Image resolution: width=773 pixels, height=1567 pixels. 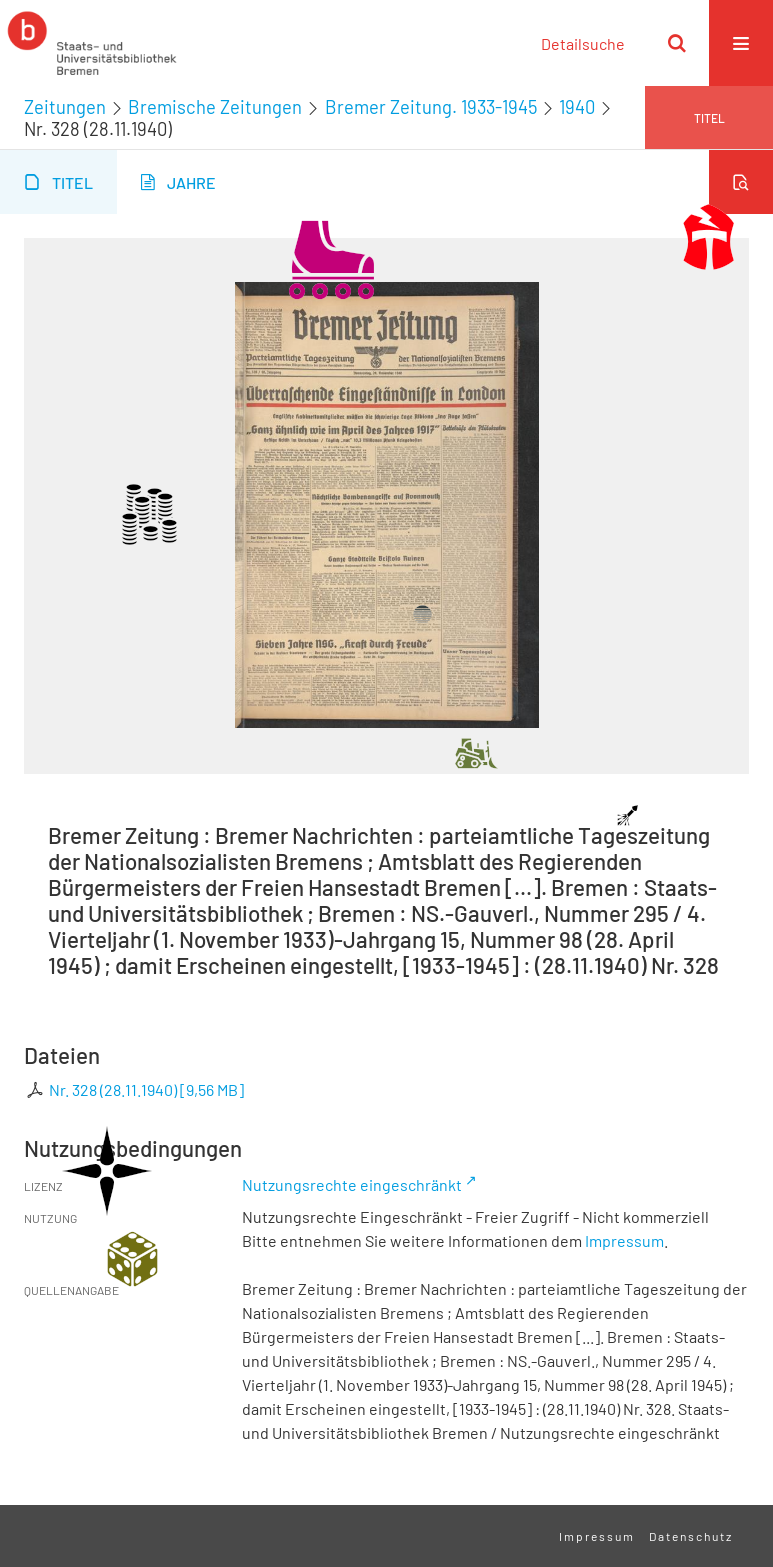 What do you see at coordinates (132, 1259) in the screenshot?
I see `roll the dice or randomize` at bounding box center [132, 1259].